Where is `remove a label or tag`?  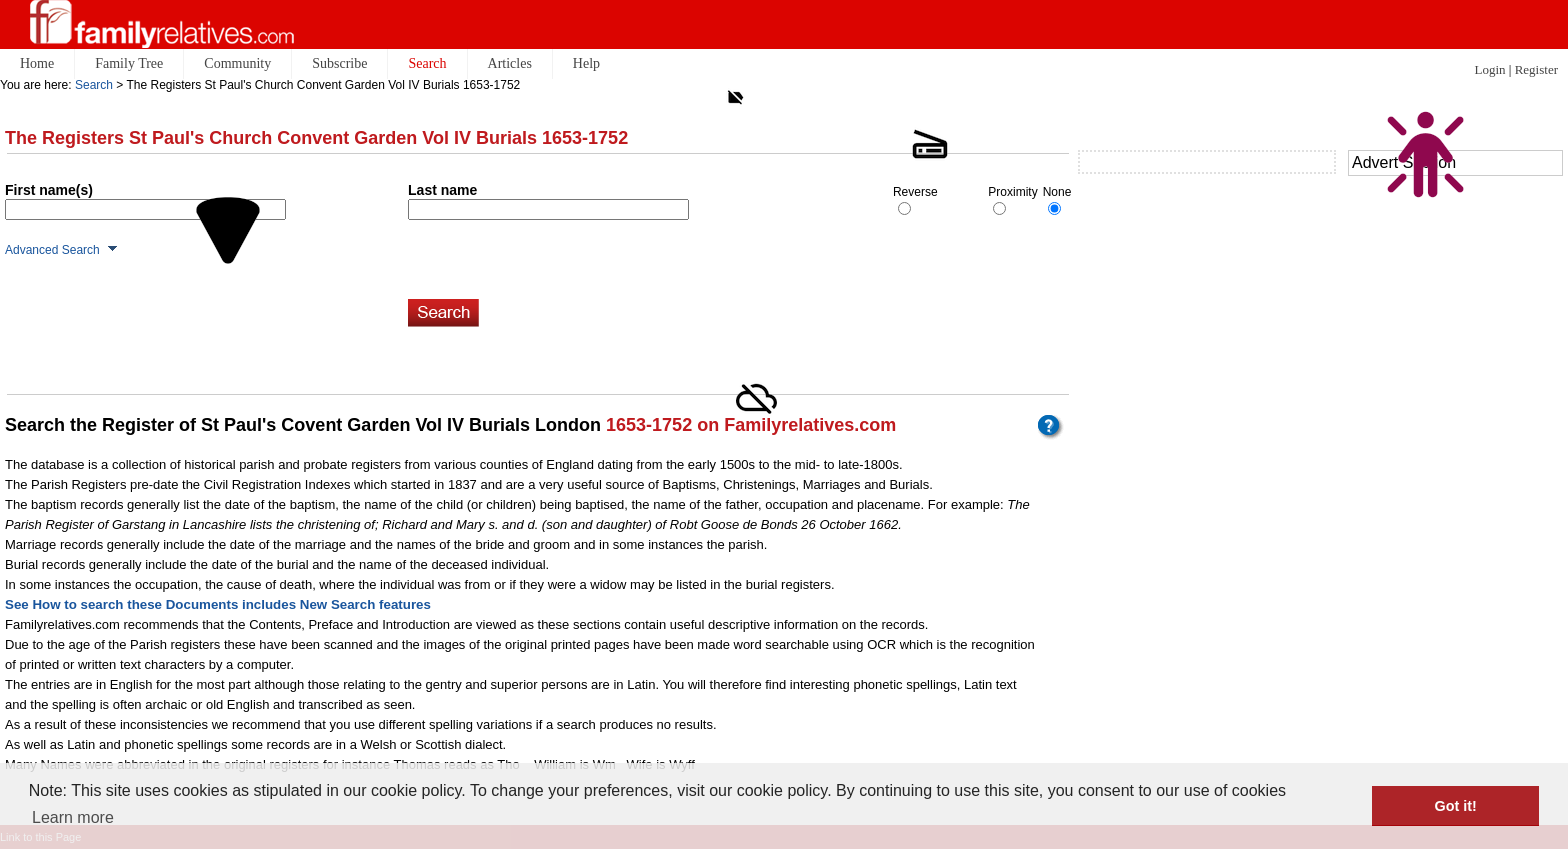 remove a label or tag is located at coordinates (735, 97).